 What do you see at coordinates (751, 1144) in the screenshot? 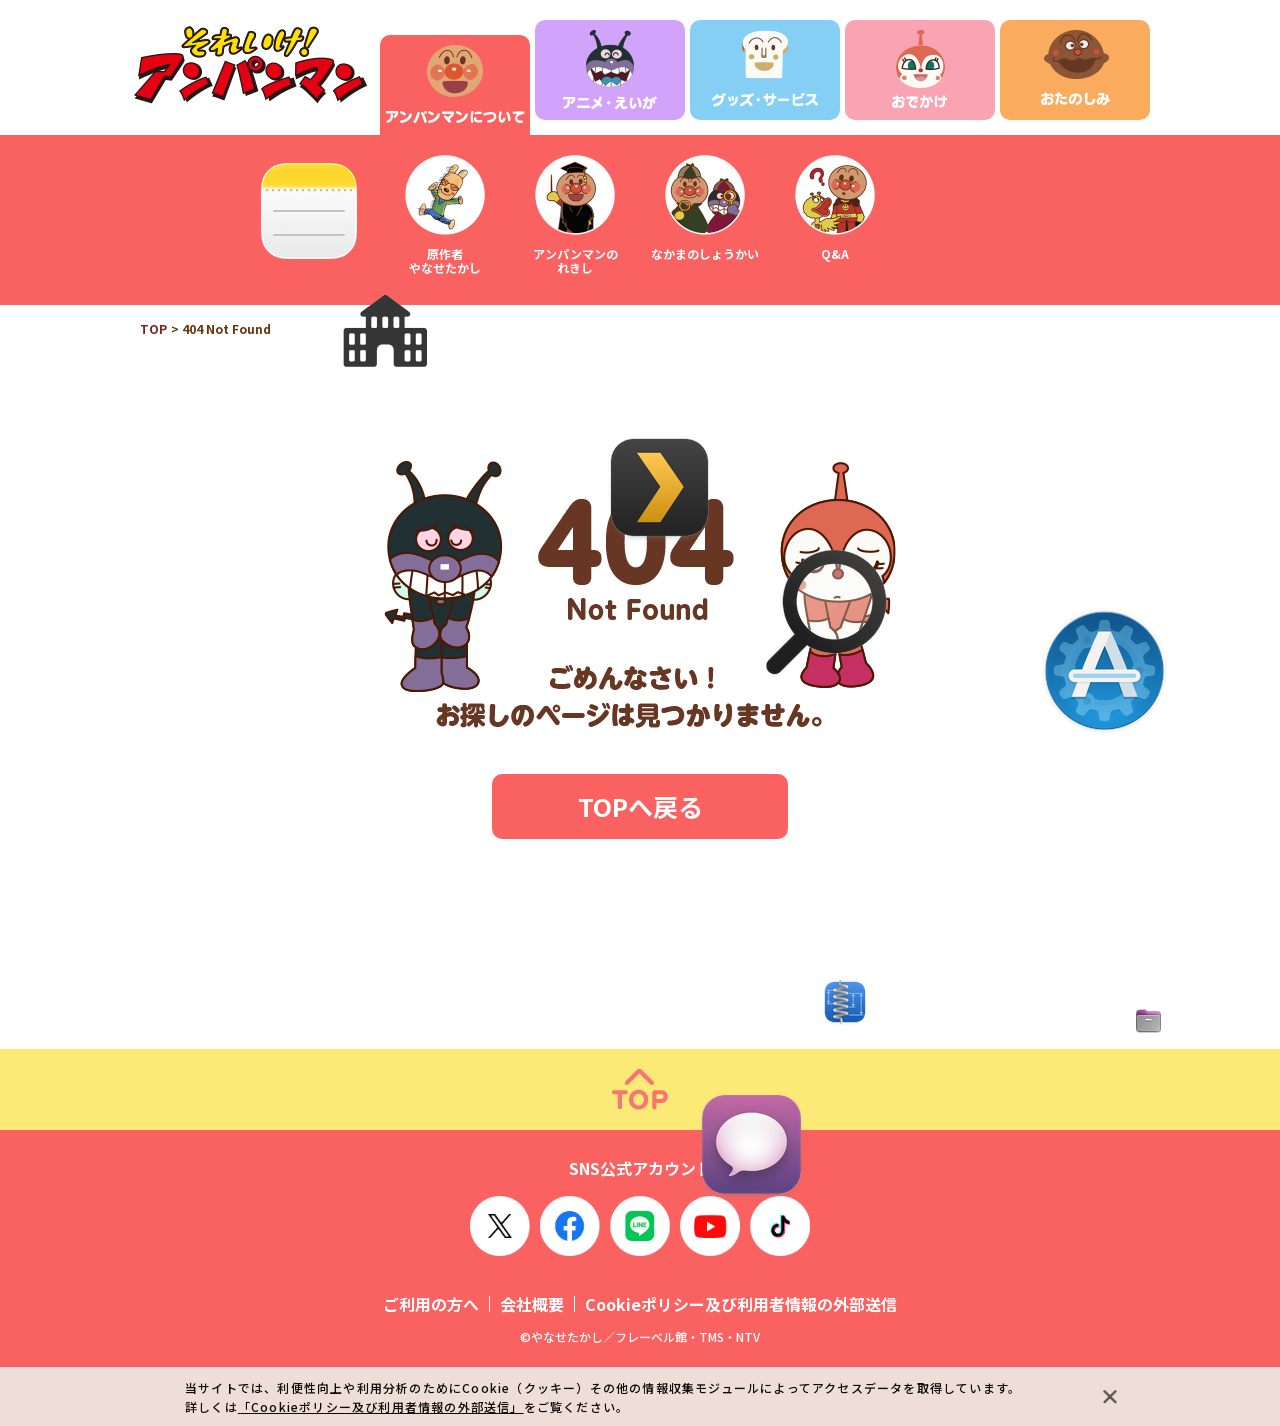
I see `open pidgin instant messaging app` at bounding box center [751, 1144].